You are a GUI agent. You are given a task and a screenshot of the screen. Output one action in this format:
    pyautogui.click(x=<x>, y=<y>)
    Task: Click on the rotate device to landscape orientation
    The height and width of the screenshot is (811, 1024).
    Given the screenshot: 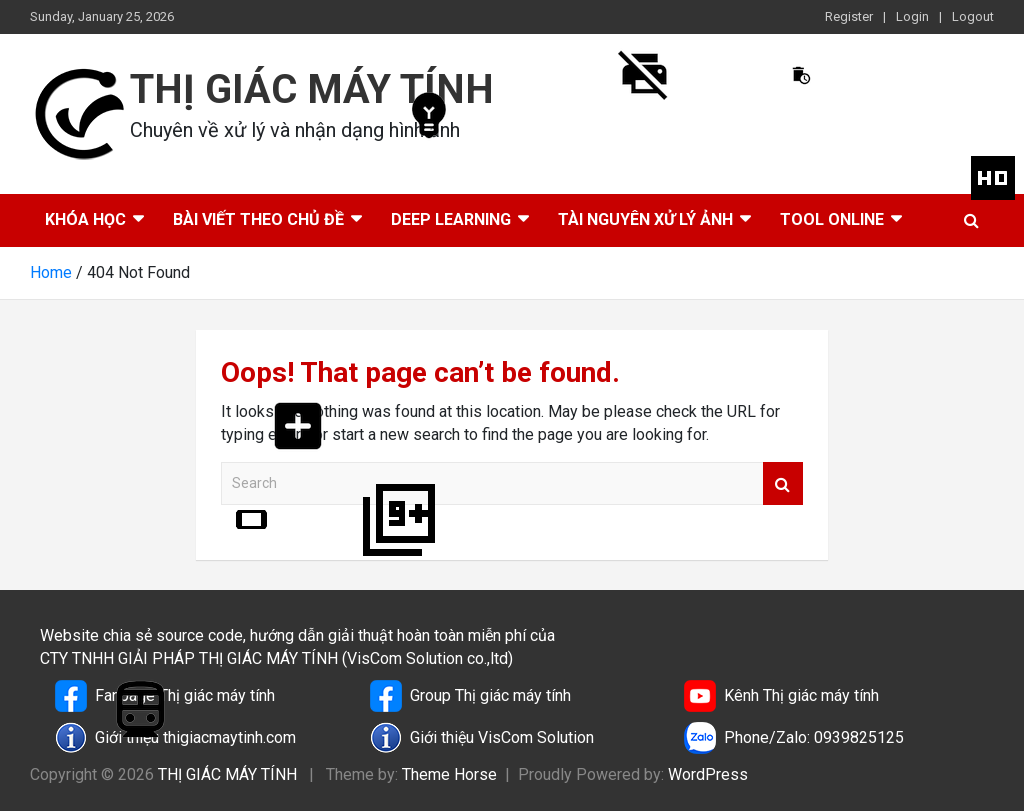 What is the action you would take?
    pyautogui.click(x=251, y=519)
    